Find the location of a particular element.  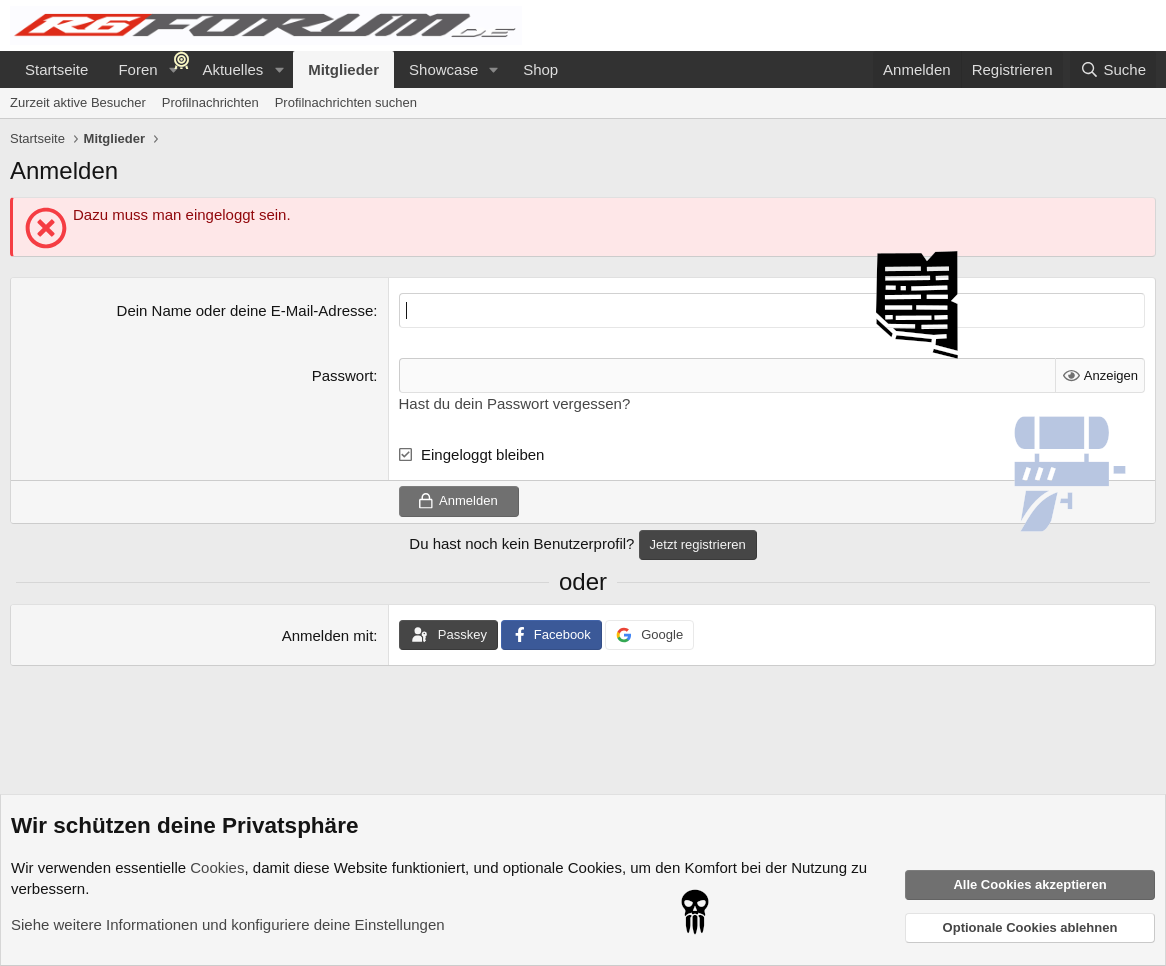

access notes or written records is located at coordinates (915, 304).